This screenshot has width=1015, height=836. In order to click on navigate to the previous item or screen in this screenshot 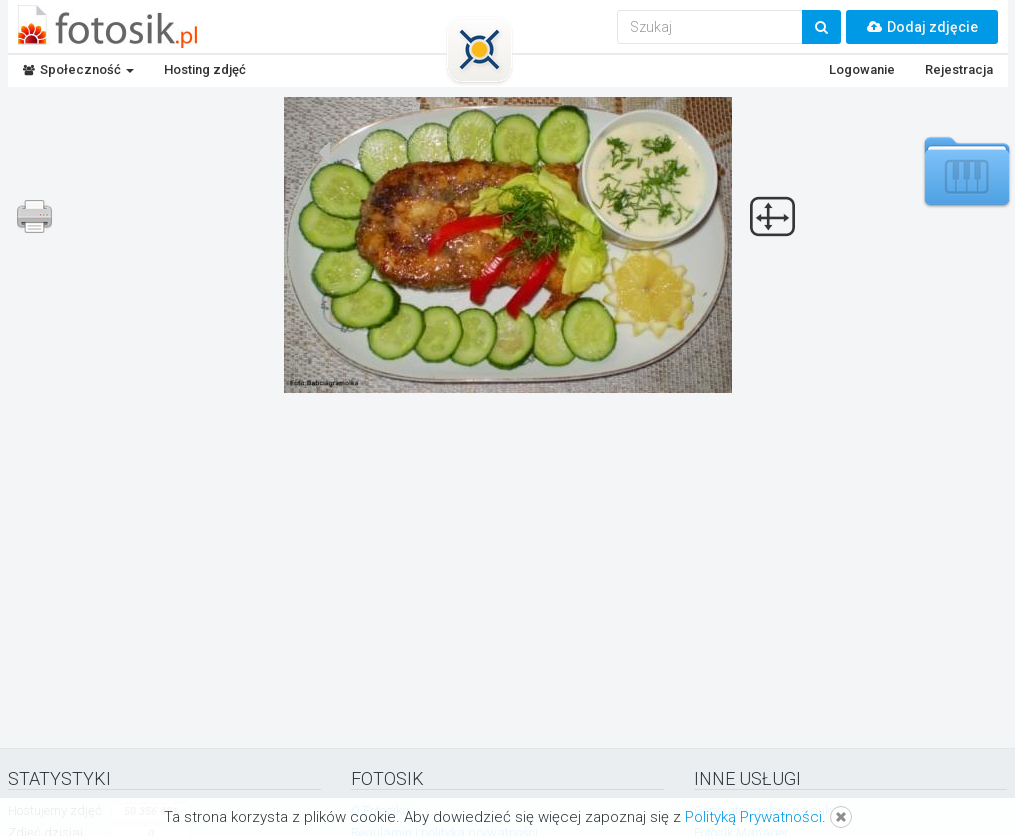, I will do `click(325, 152)`.